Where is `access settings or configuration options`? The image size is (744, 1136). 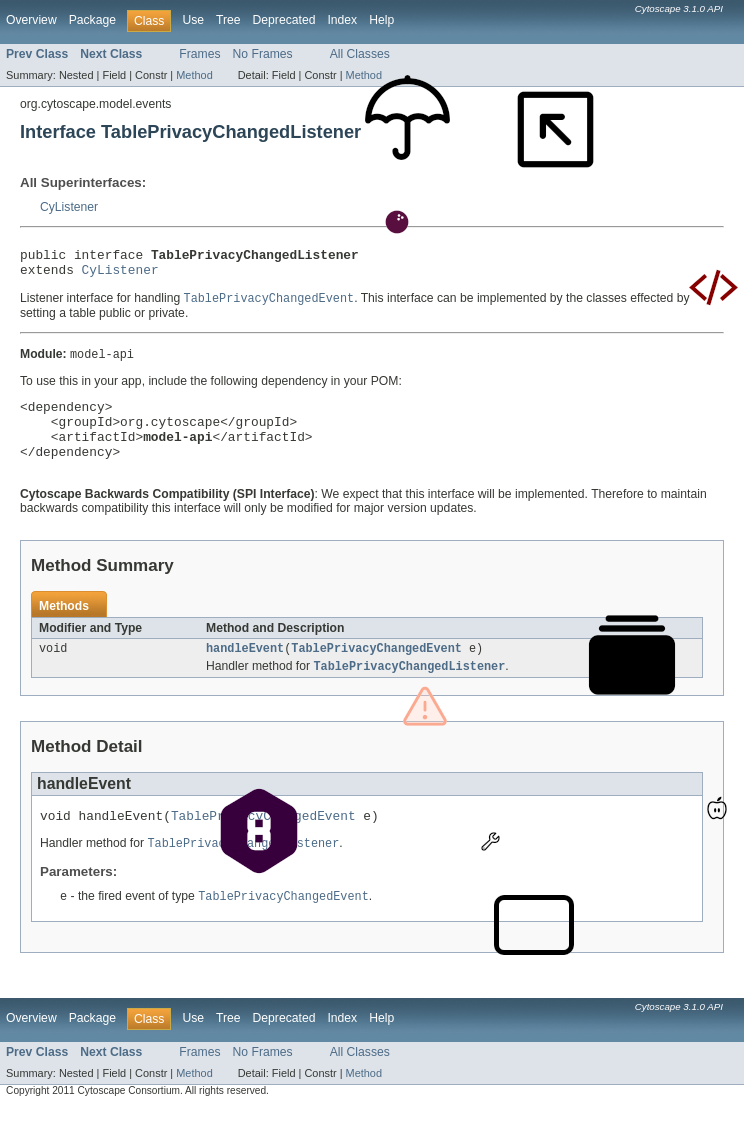 access settings or configuration options is located at coordinates (490, 841).